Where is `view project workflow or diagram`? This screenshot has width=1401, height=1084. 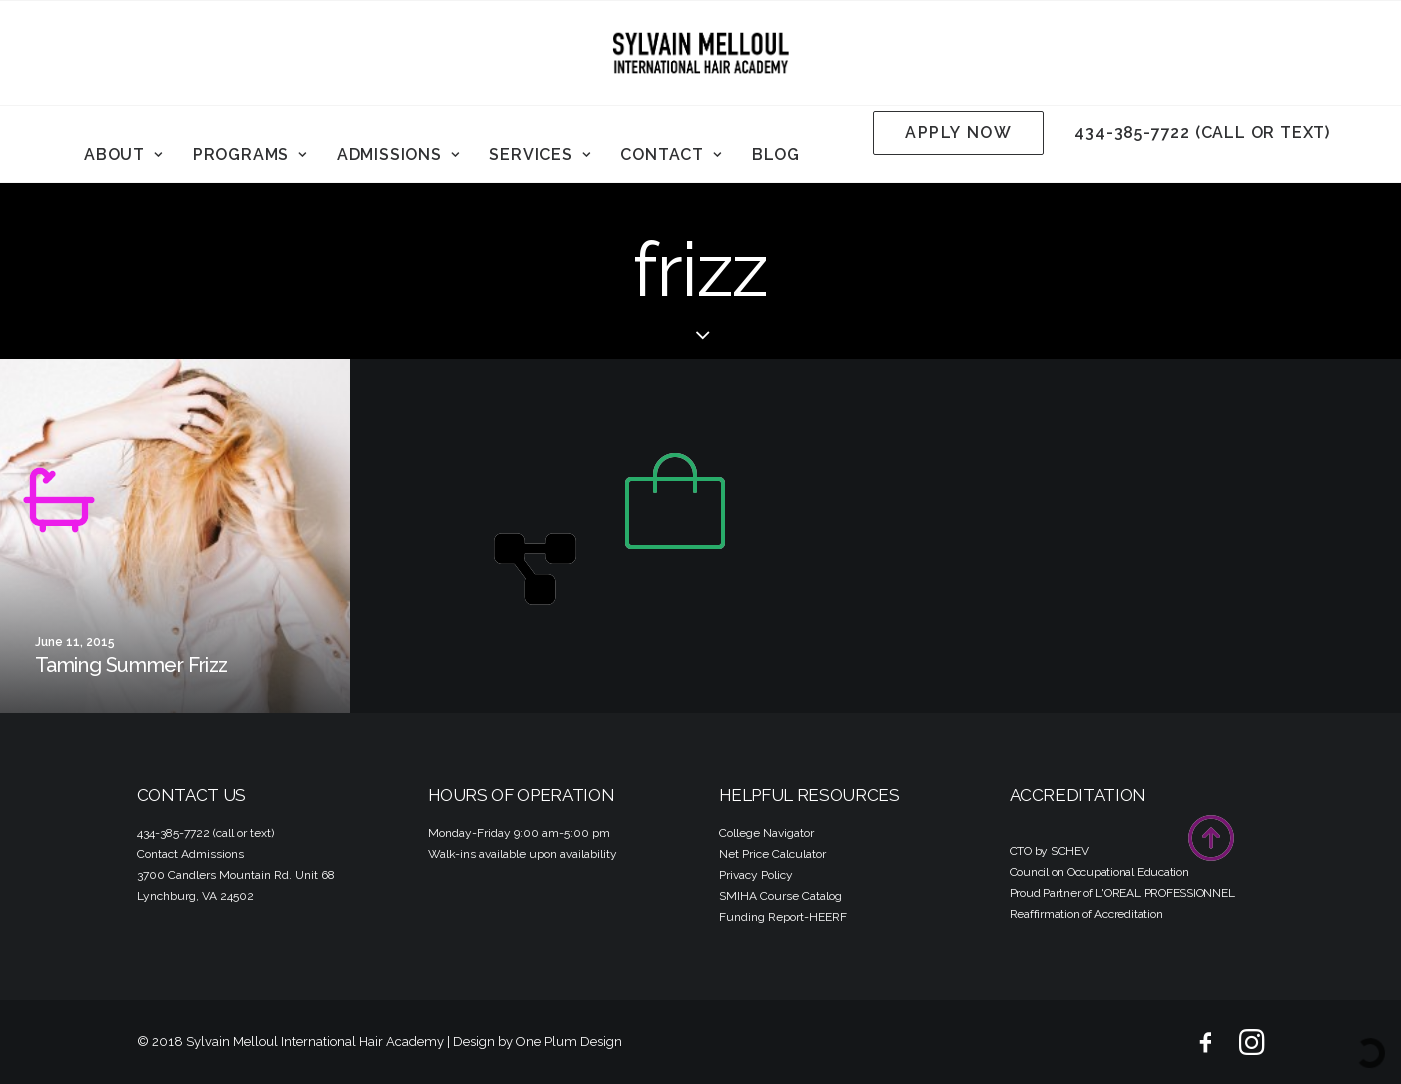 view project workflow or diagram is located at coordinates (535, 569).